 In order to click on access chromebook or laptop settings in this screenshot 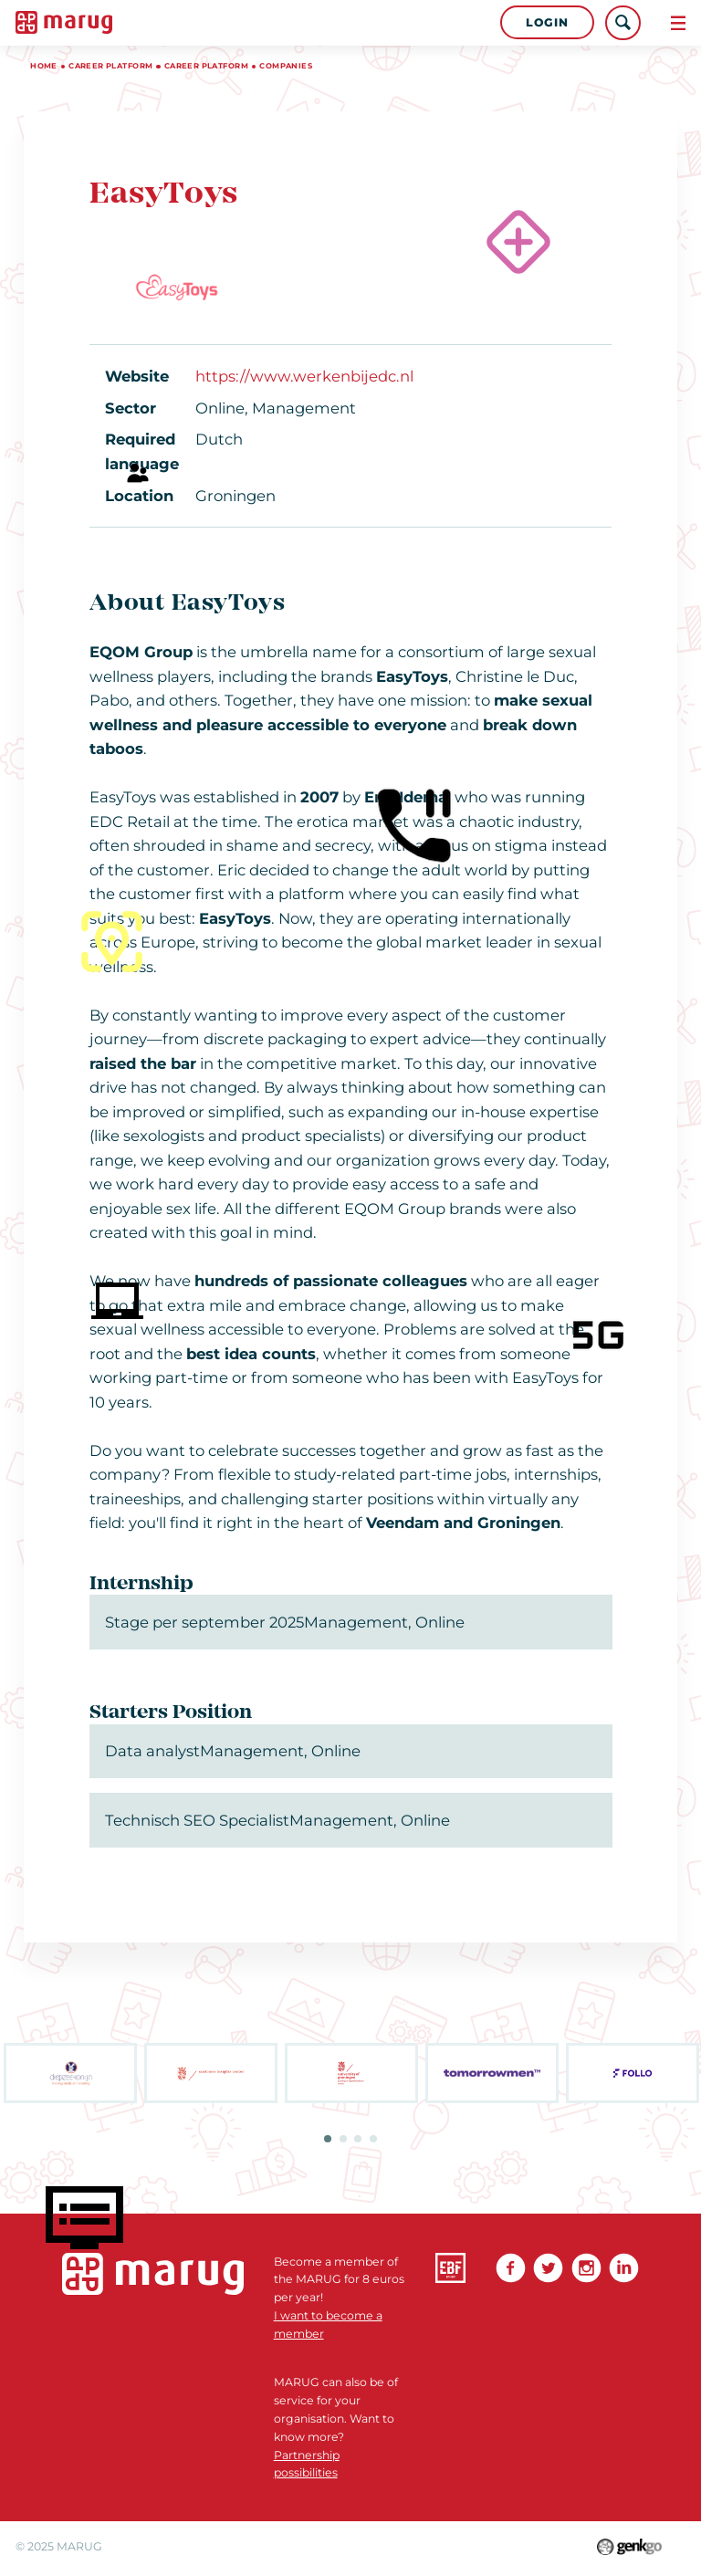, I will do `click(117, 1302)`.